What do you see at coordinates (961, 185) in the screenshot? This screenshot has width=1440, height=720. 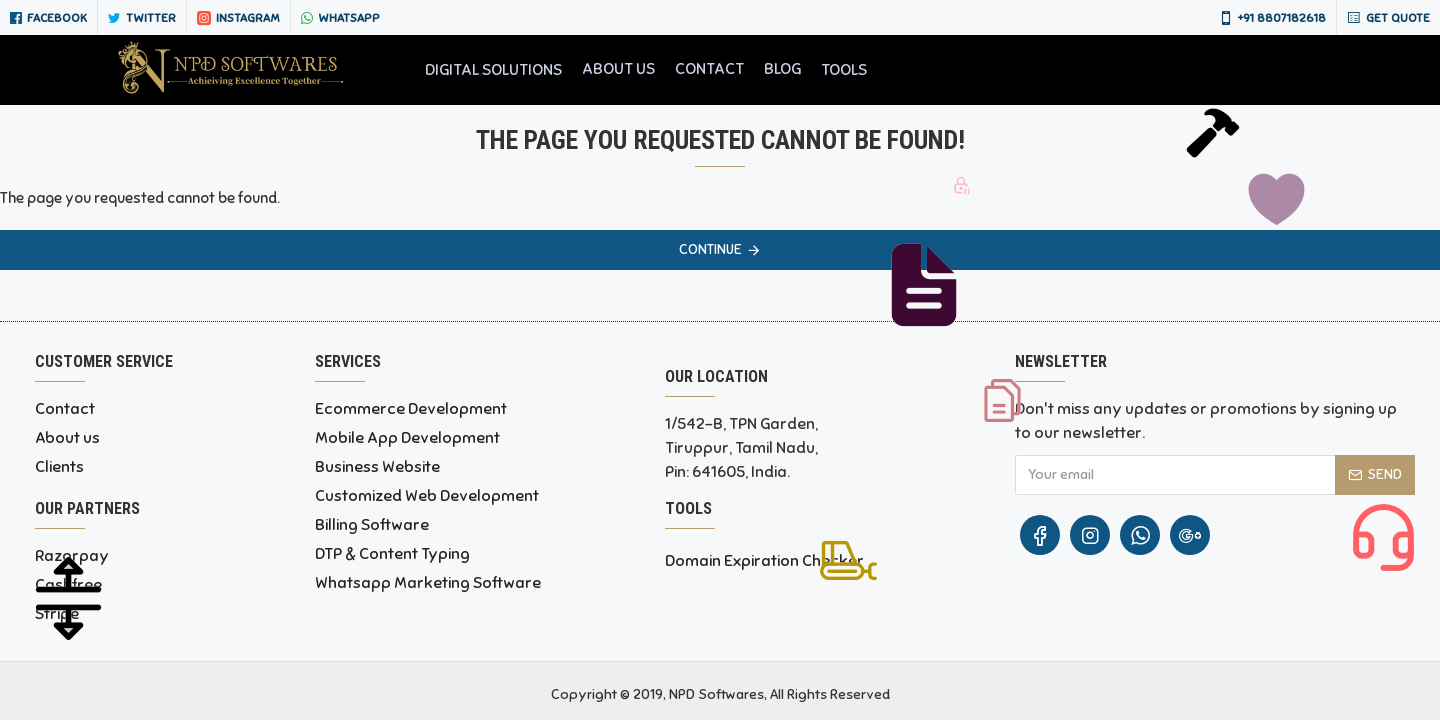 I see `pause secure session or locked process` at bounding box center [961, 185].